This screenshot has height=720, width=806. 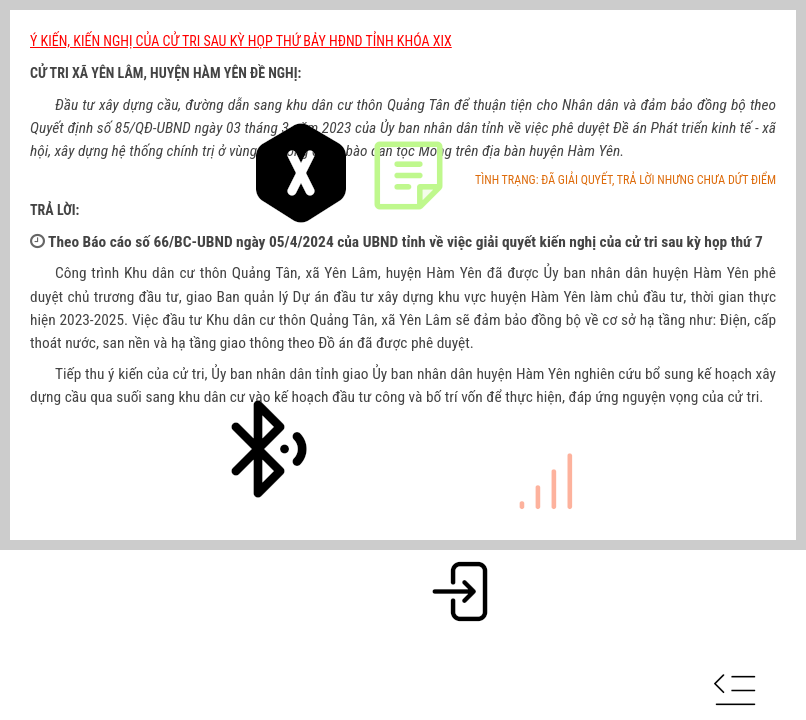 I want to click on indicates strong cellular network signal, so click(x=557, y=478).